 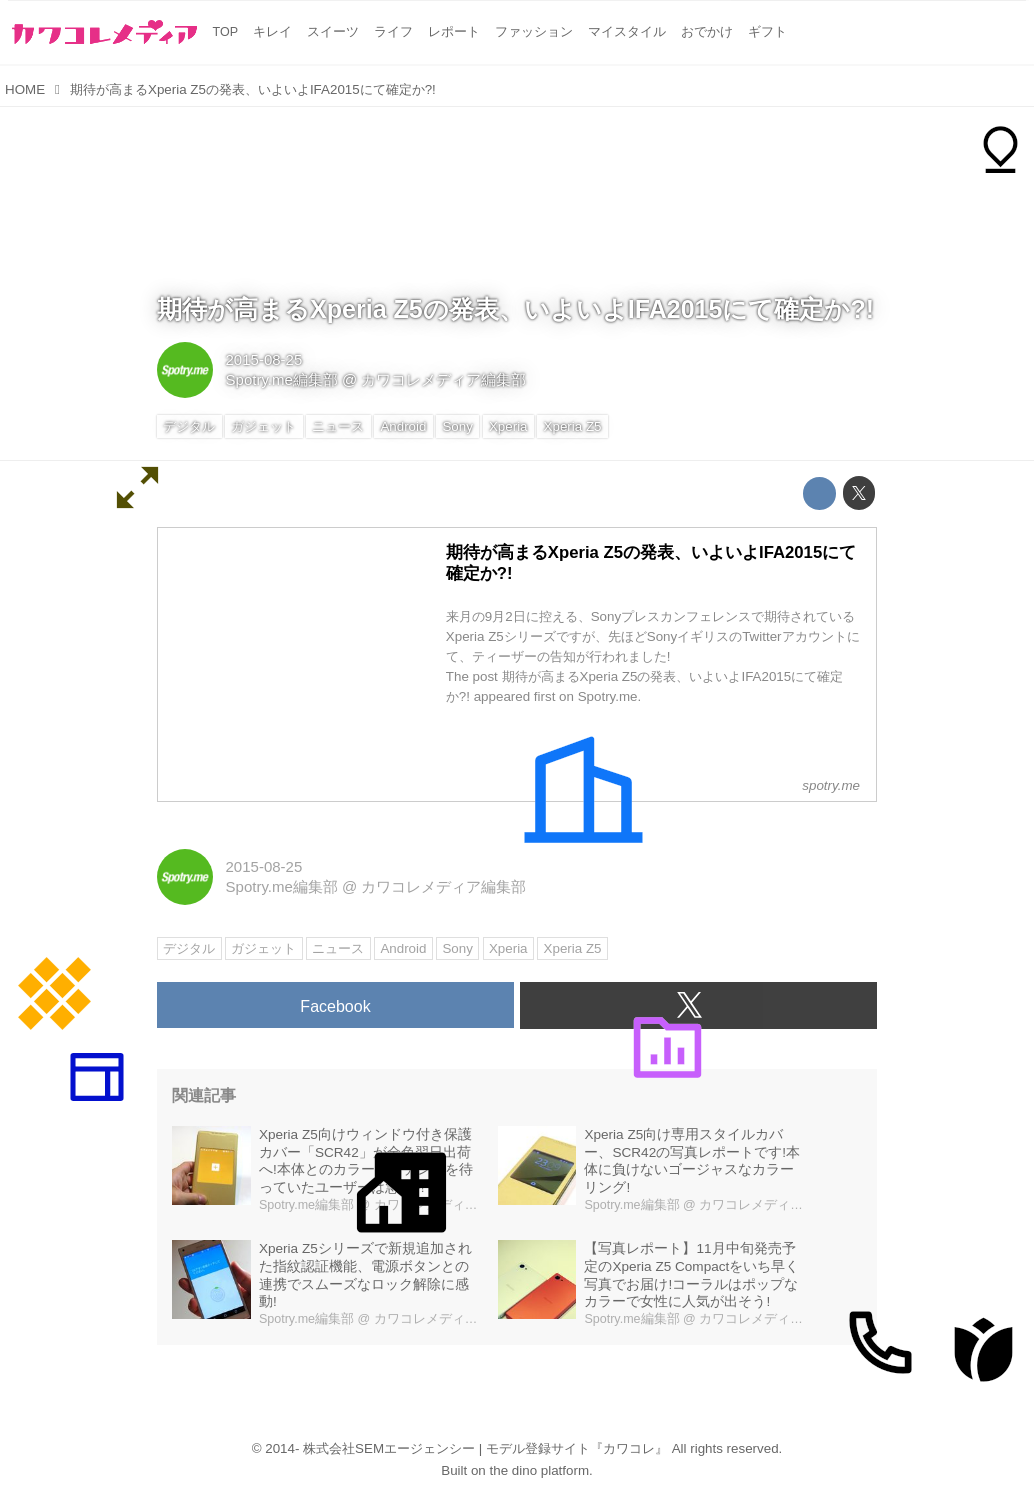 What do you see at coordinates (583, 794) in the screenshot?
I see `view company or business profile` at bounding box center [583, 794].